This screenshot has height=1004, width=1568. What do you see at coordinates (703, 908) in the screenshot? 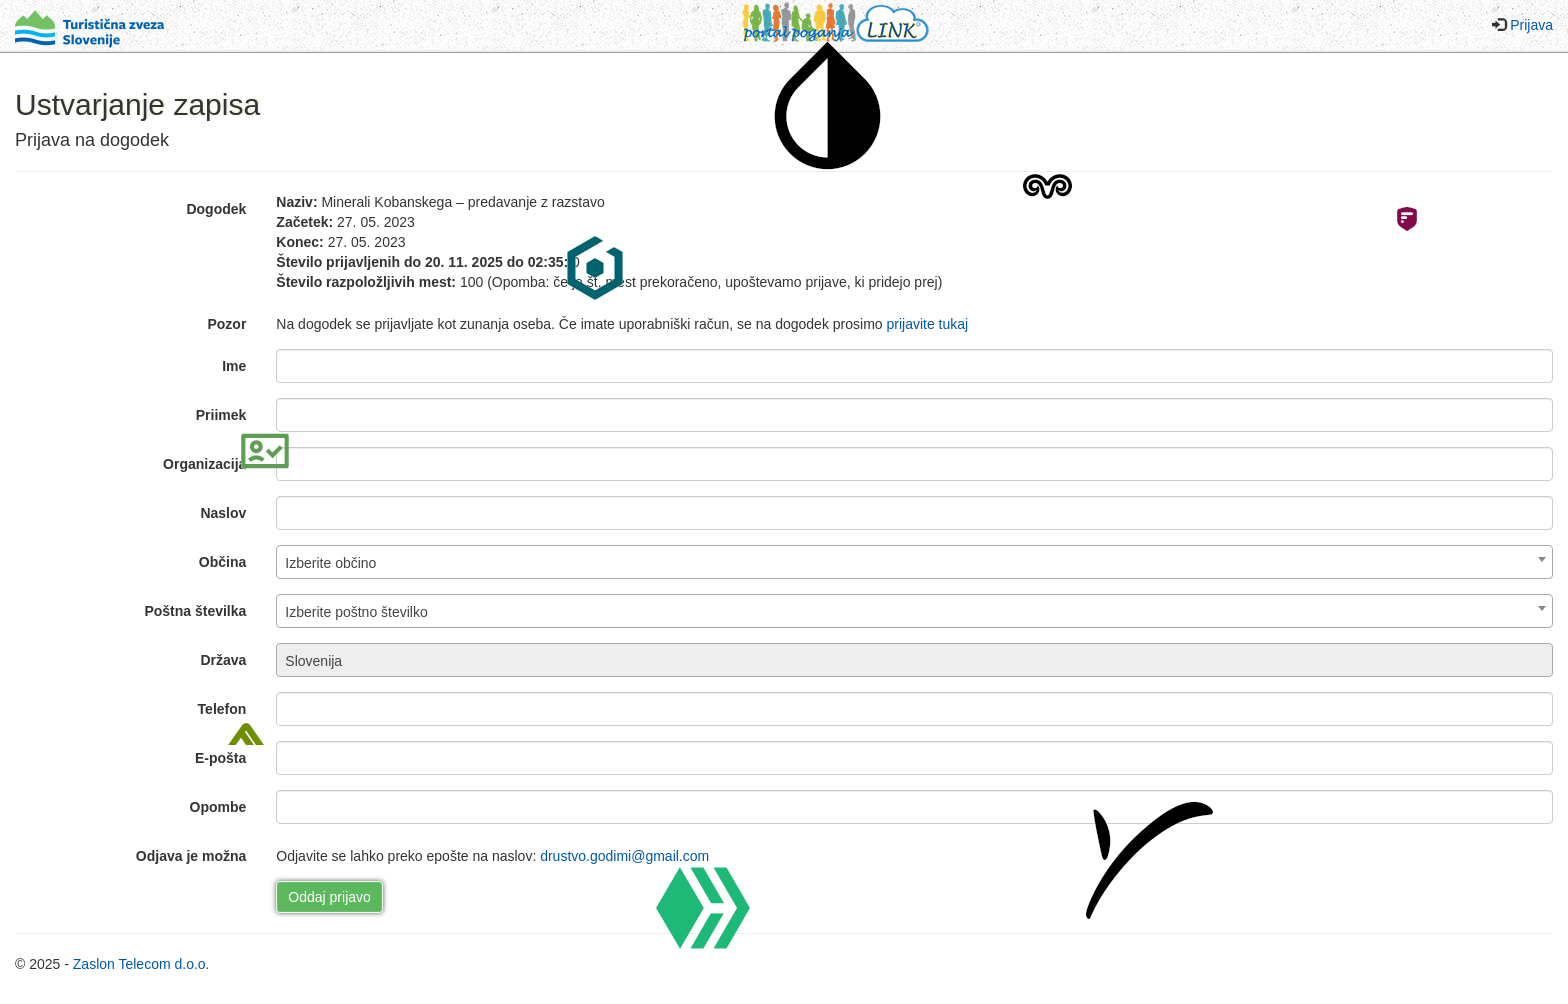
I see `hive blockchain logo` at bounding box center [703, 908].